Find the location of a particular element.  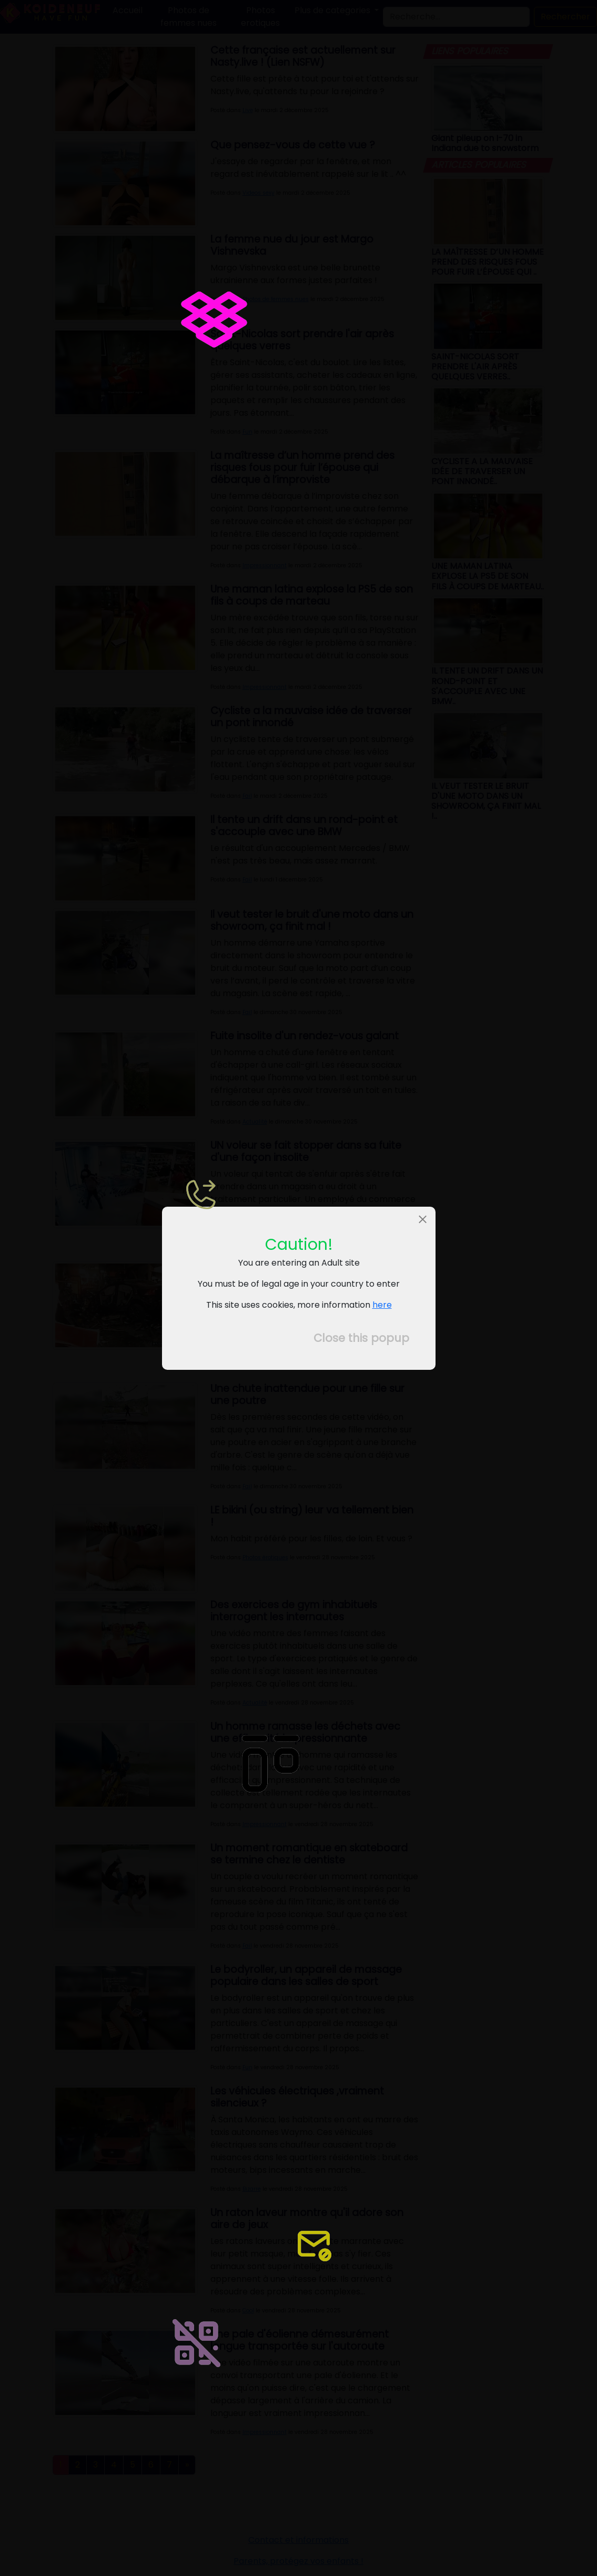

QR code scanning is disabled is located at coordinates (196, 2343).